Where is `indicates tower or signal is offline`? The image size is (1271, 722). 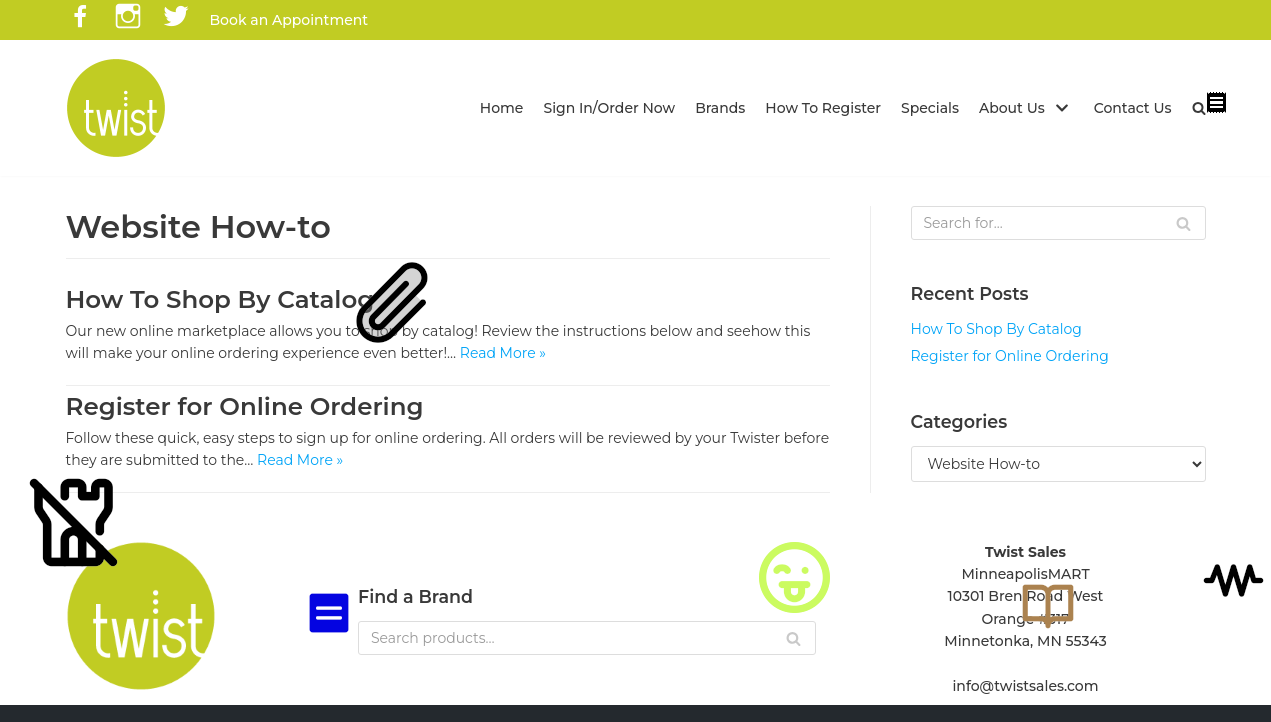
indicates tower or signal is offline is located at coordinates (73, 522).